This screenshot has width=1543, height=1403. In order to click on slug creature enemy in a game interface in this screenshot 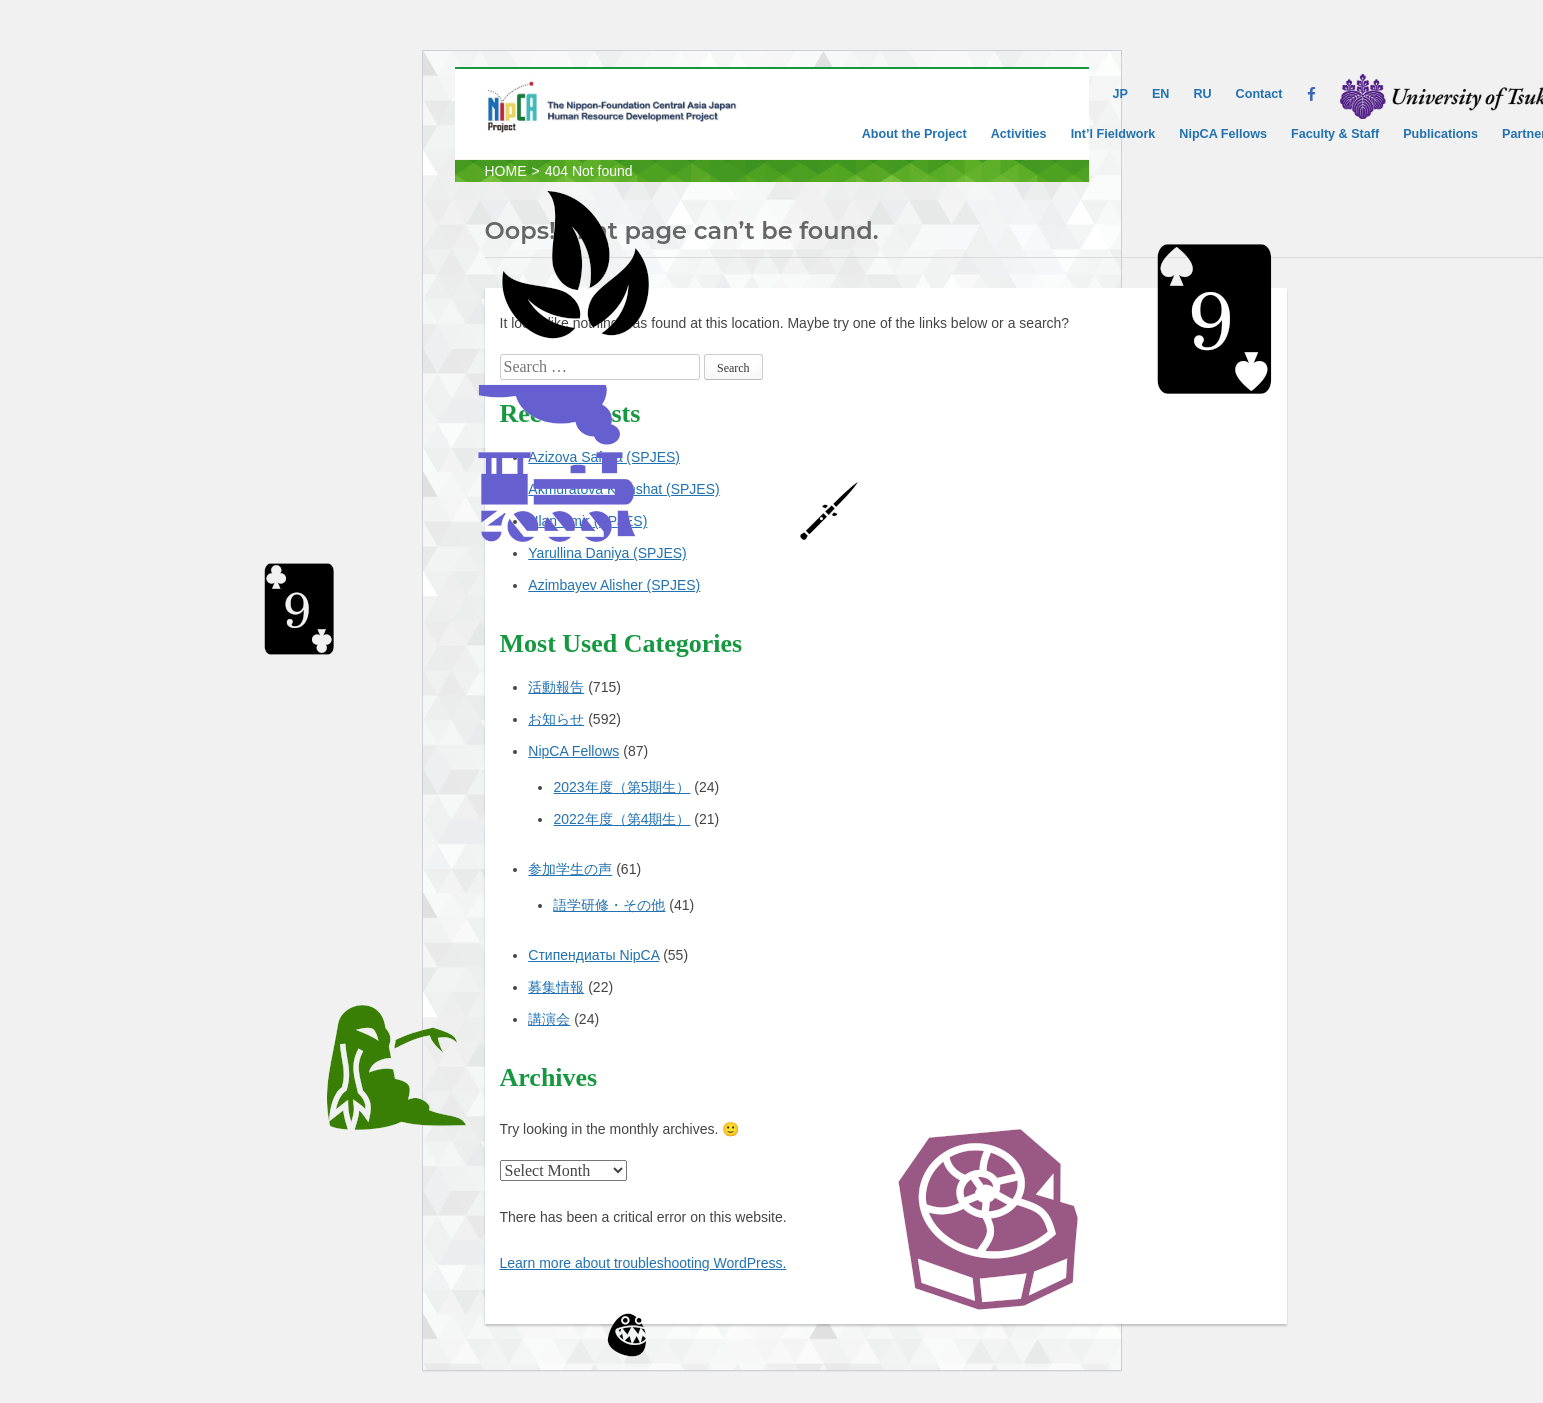, I will do `click(396, 1067)`.